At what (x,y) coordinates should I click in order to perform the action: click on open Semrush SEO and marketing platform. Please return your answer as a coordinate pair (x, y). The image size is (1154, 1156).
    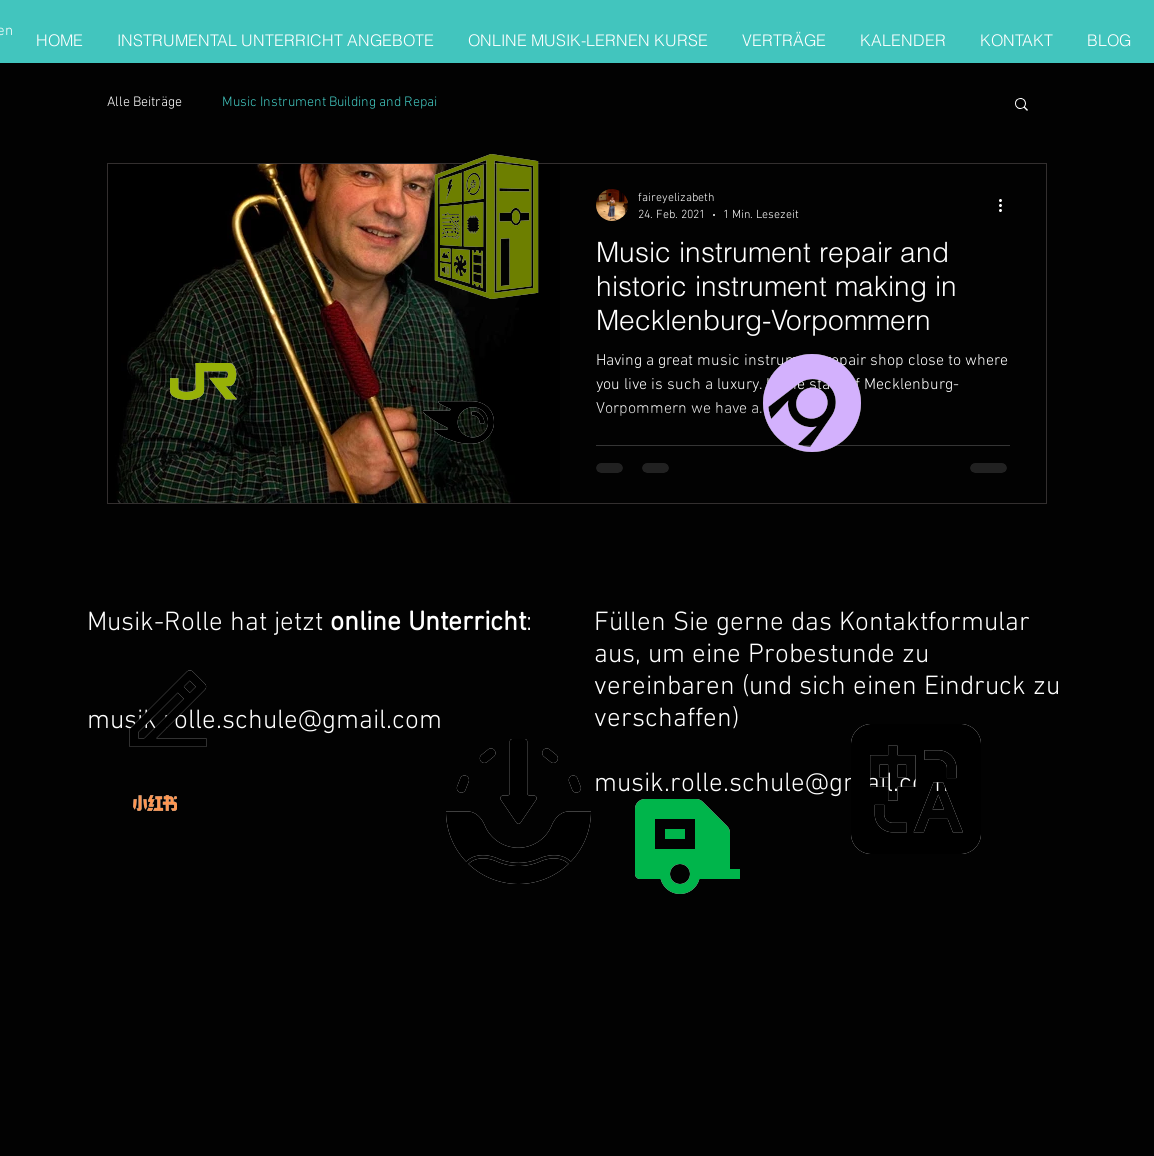
    Looking at the image, I should click on (458, 422).